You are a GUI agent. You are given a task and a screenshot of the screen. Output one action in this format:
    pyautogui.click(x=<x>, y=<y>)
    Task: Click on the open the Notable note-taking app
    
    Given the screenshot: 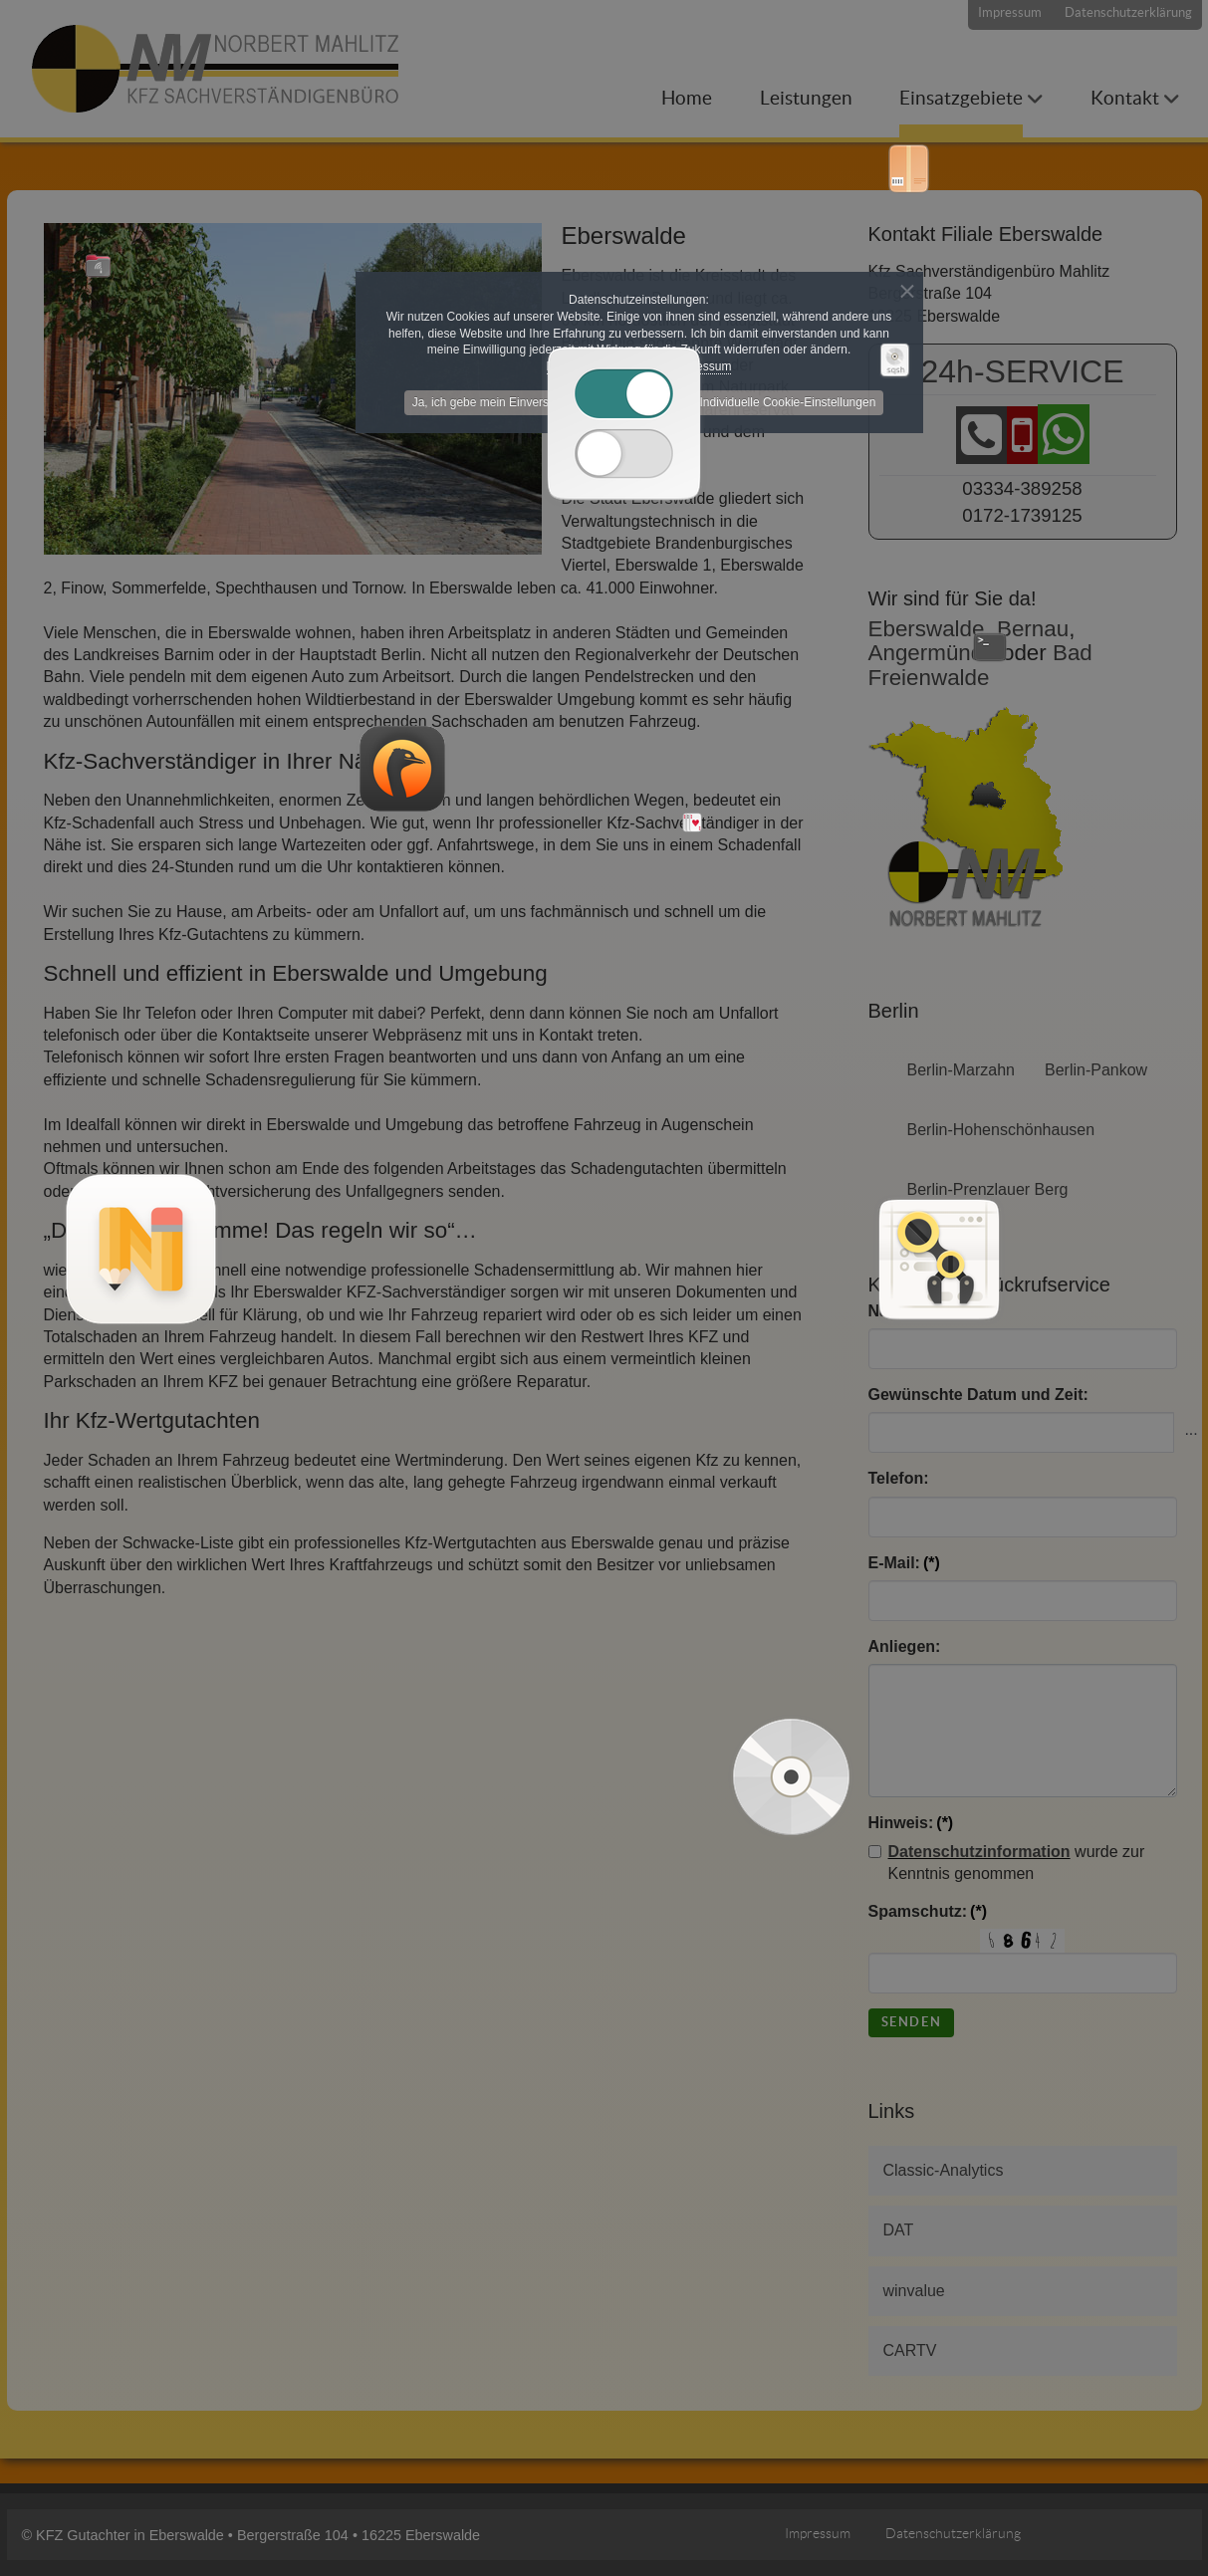 What is the action you would take?
    pyautogui.click(x=140, y=1249)
    